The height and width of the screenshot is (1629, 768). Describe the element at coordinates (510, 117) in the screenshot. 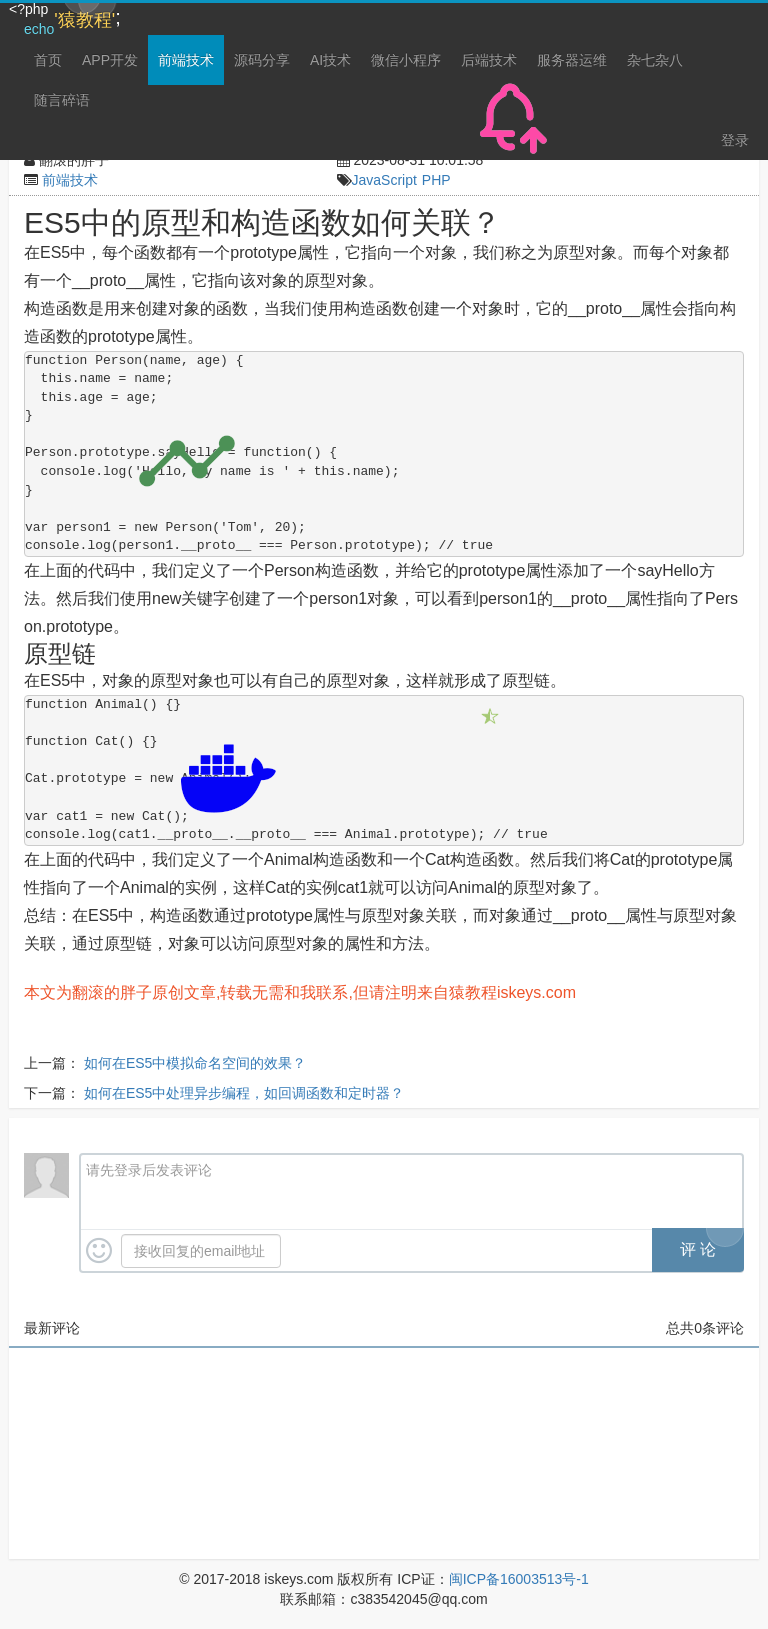

I see `upload or export notification settings` at that location.